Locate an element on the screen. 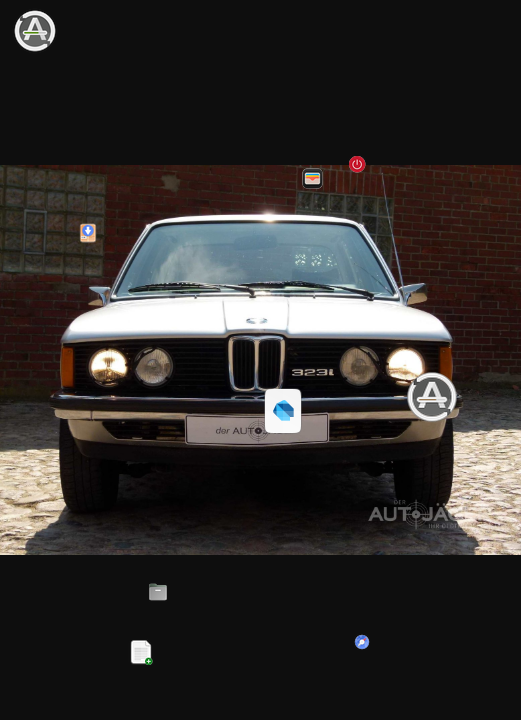  a dart programming language source file is located at coordinates (283, 411).